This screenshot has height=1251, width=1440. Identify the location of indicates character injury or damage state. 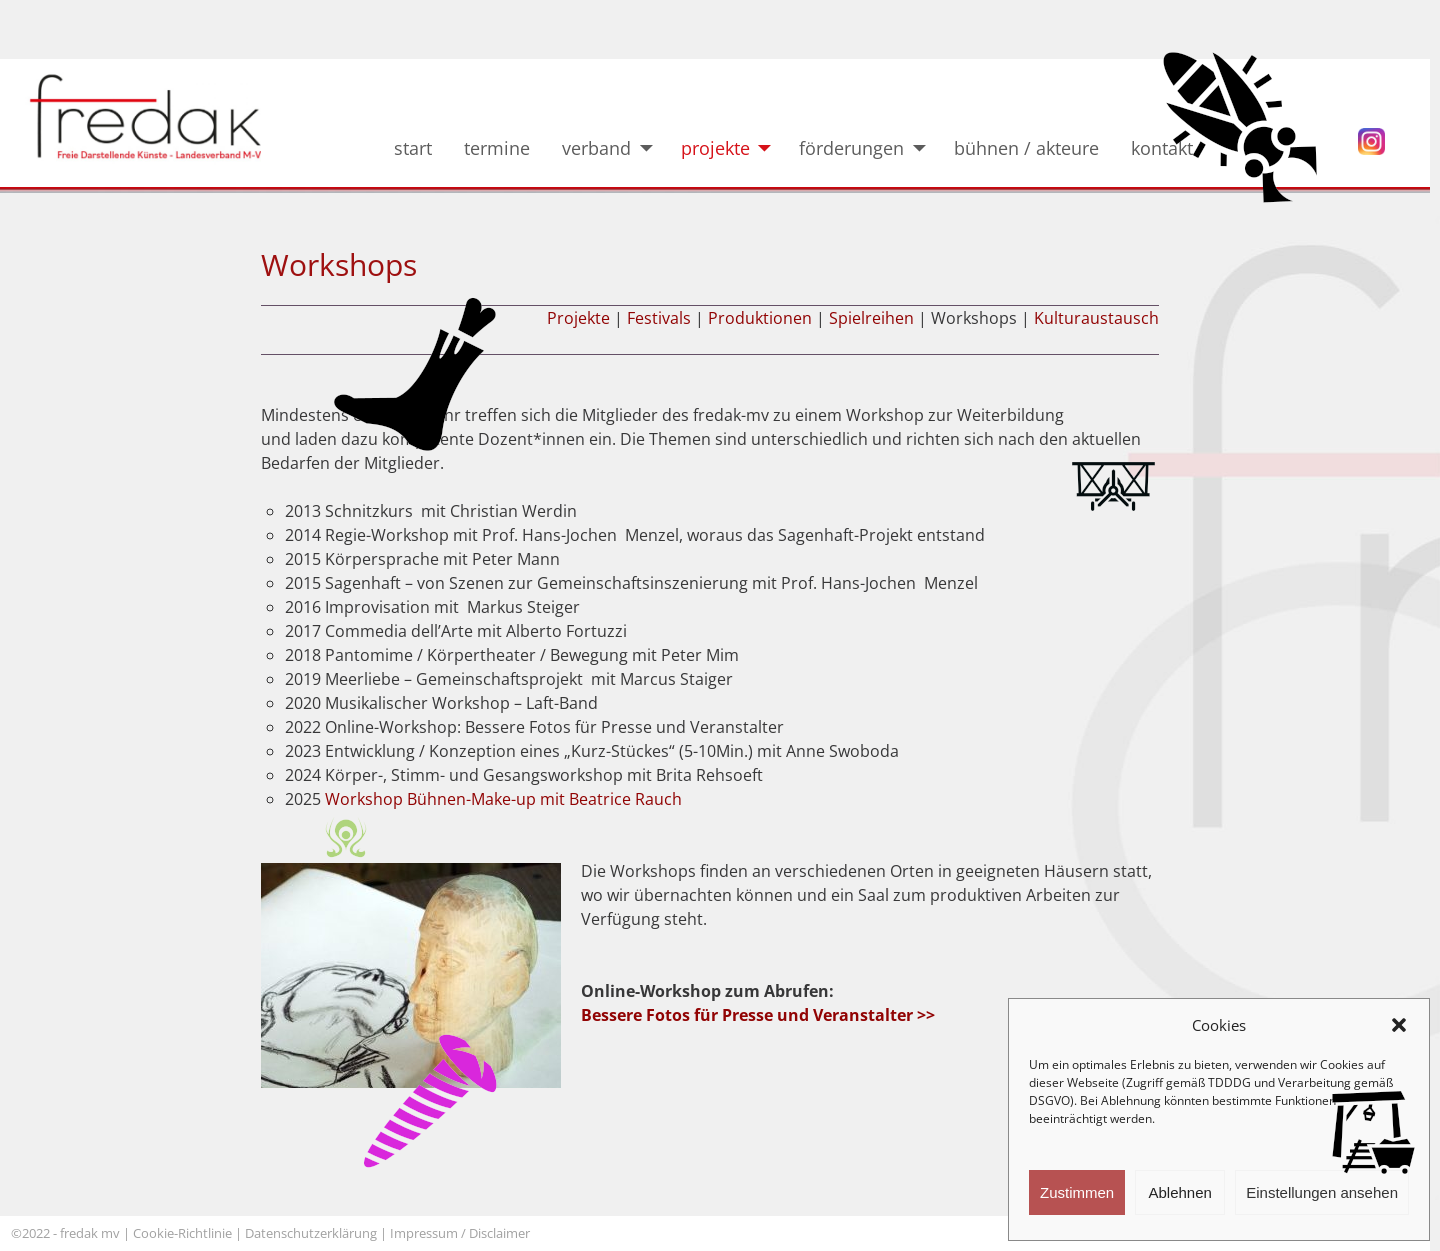
(418, 372).